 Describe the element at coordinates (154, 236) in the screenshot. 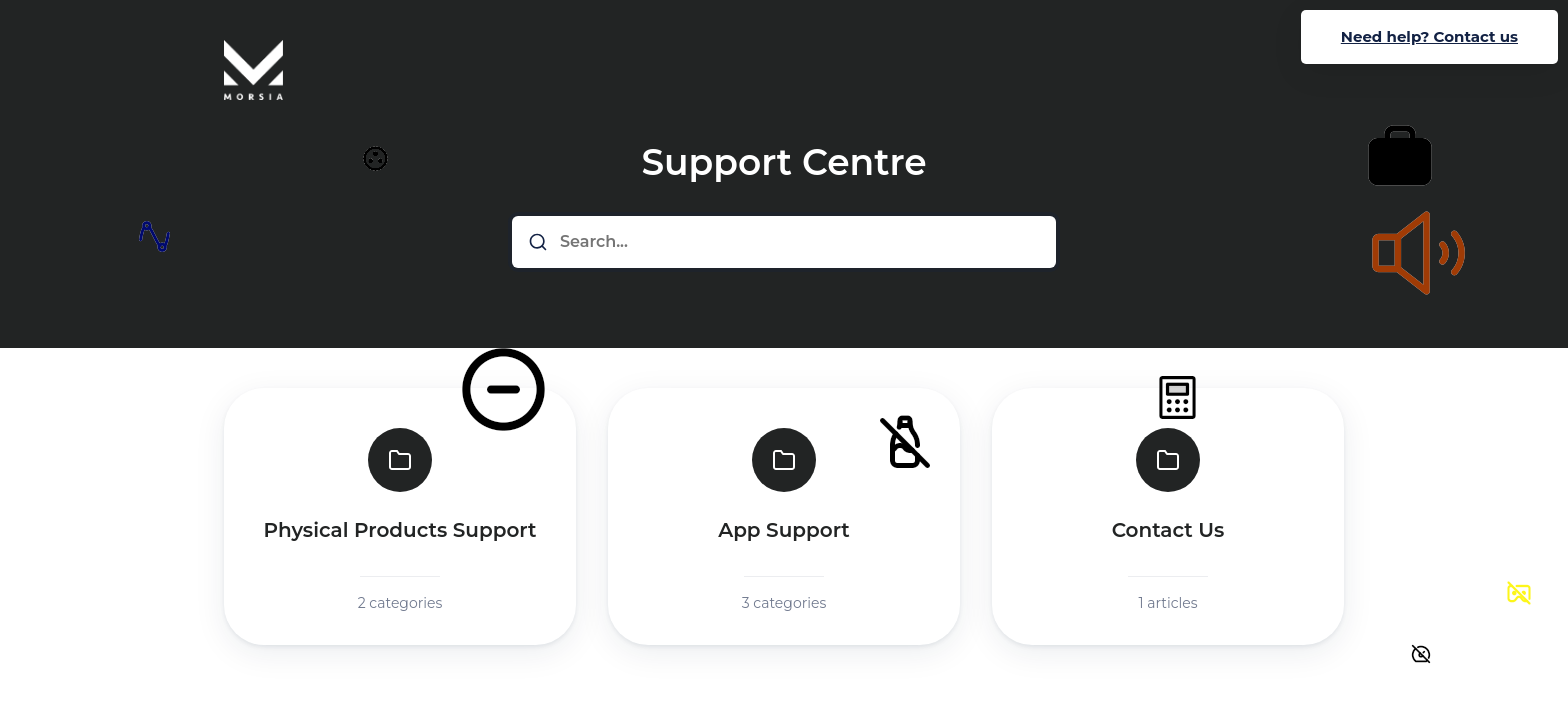

I see `toggle between maximum and minimum values` at that location.